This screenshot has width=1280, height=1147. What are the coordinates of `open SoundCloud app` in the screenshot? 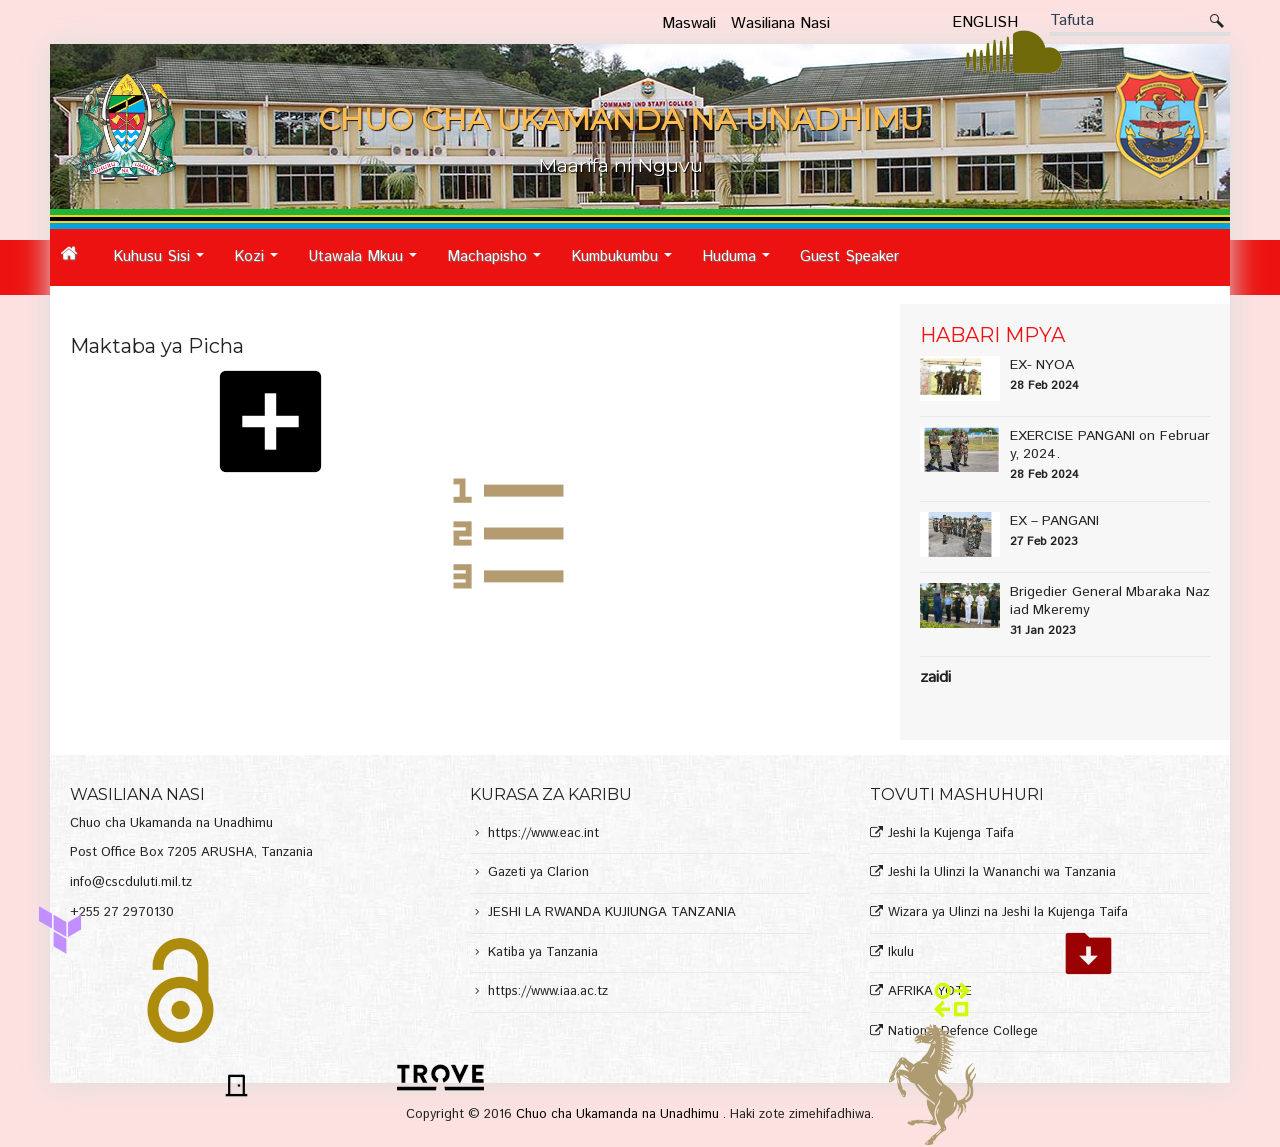 It's located at (1014, 52).